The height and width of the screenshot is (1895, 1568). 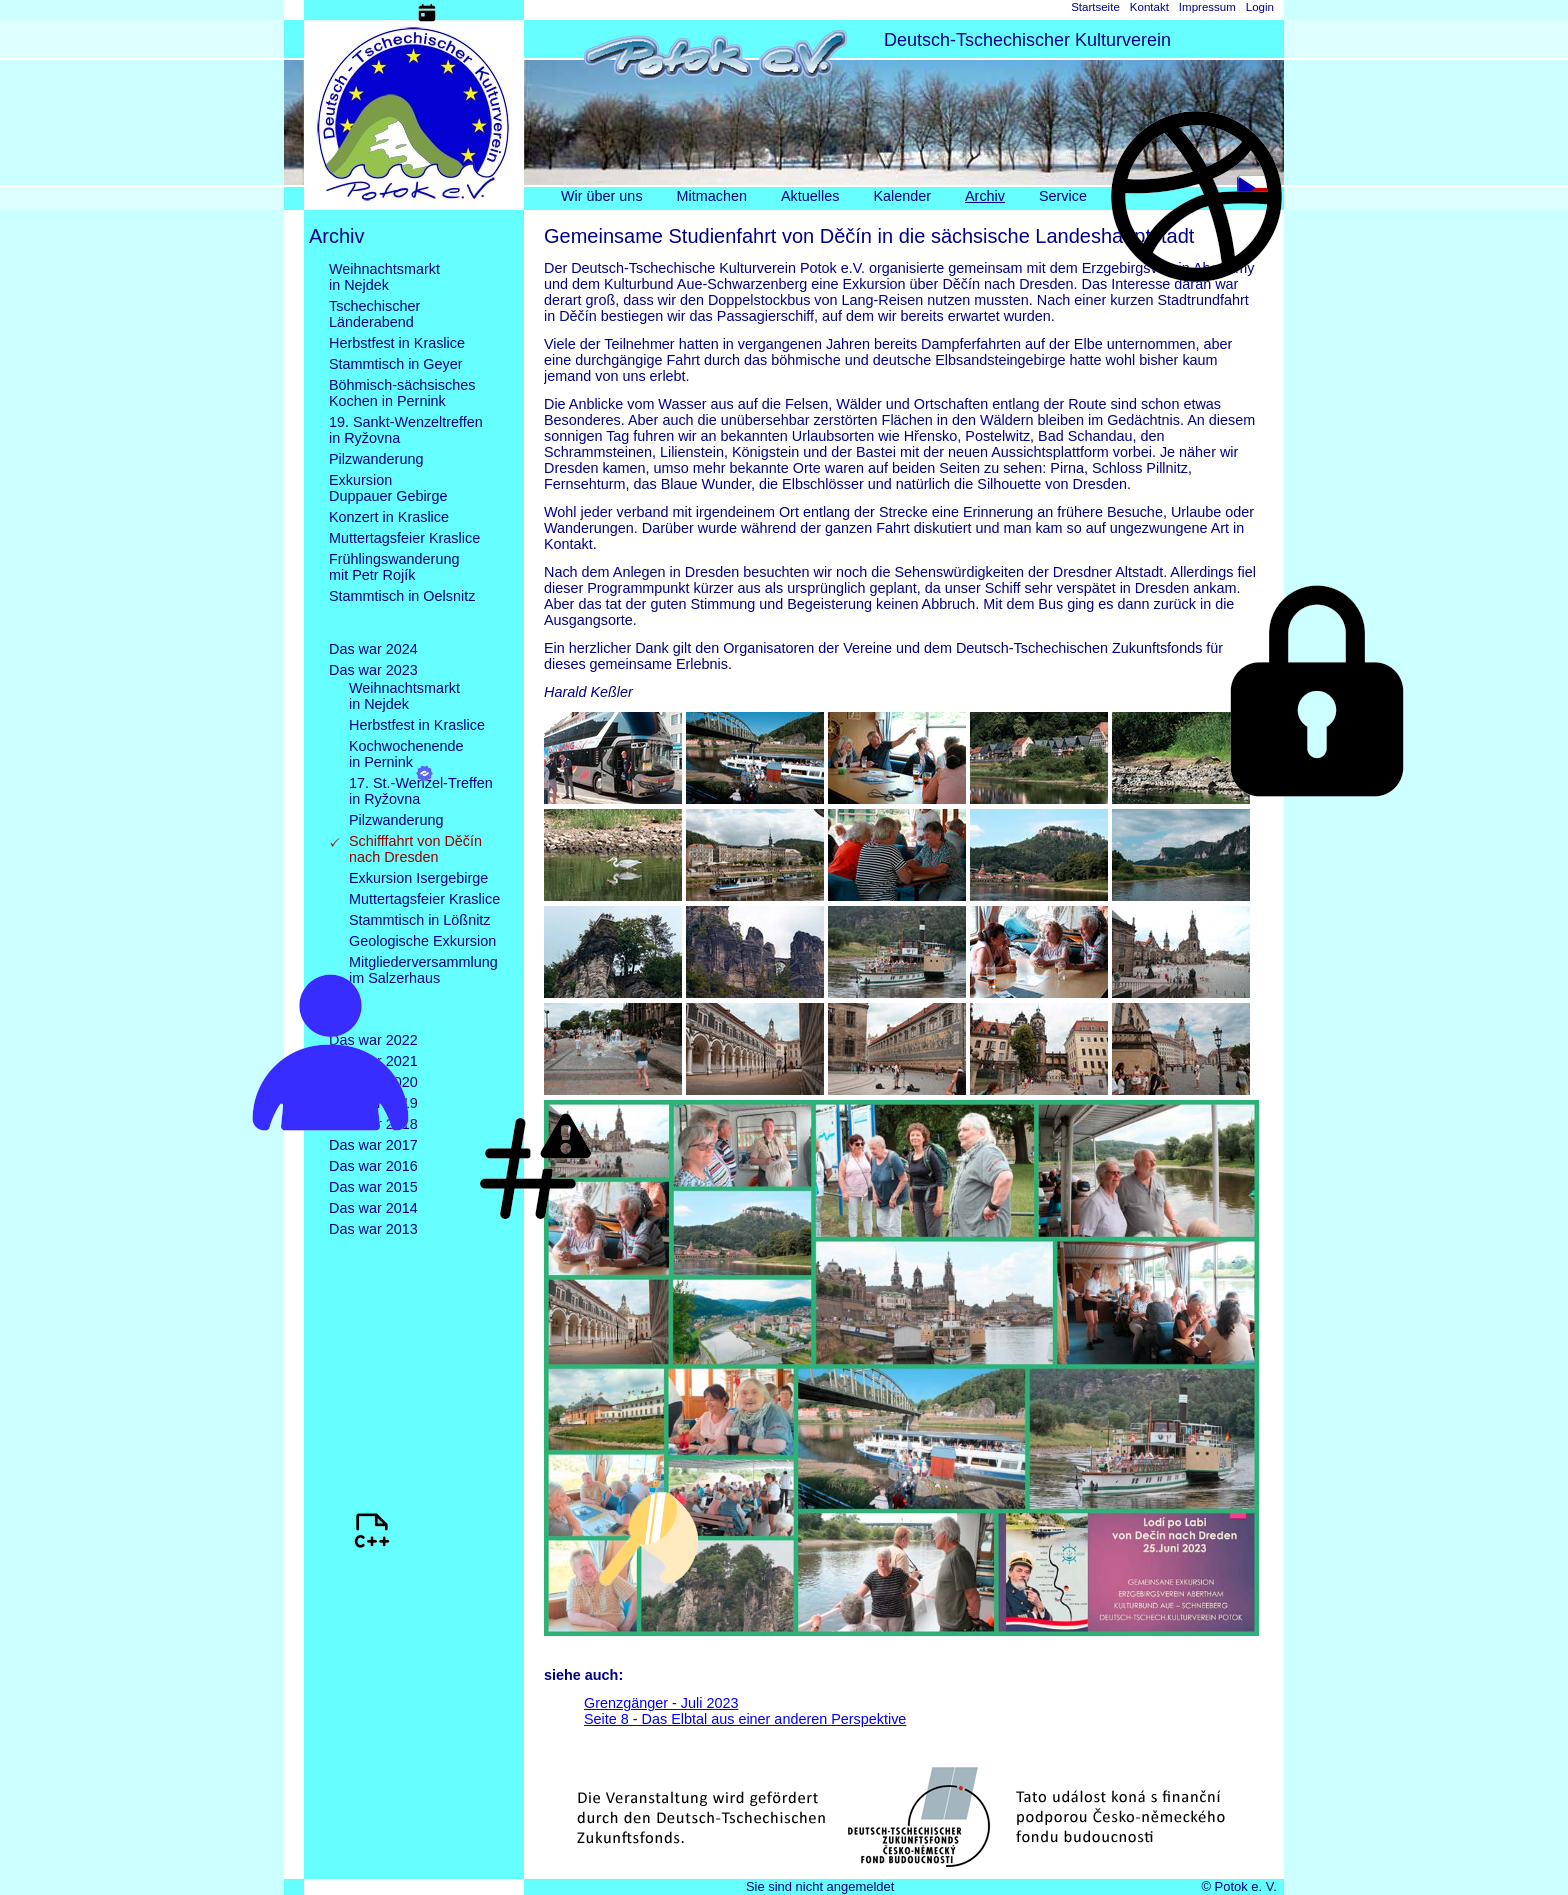 What do you see at coordinates (649, 1538) in the screenshot?
I see `discord golden bug hunter badge indicating elite bug reporter status` at bounding box center [649, 1538].